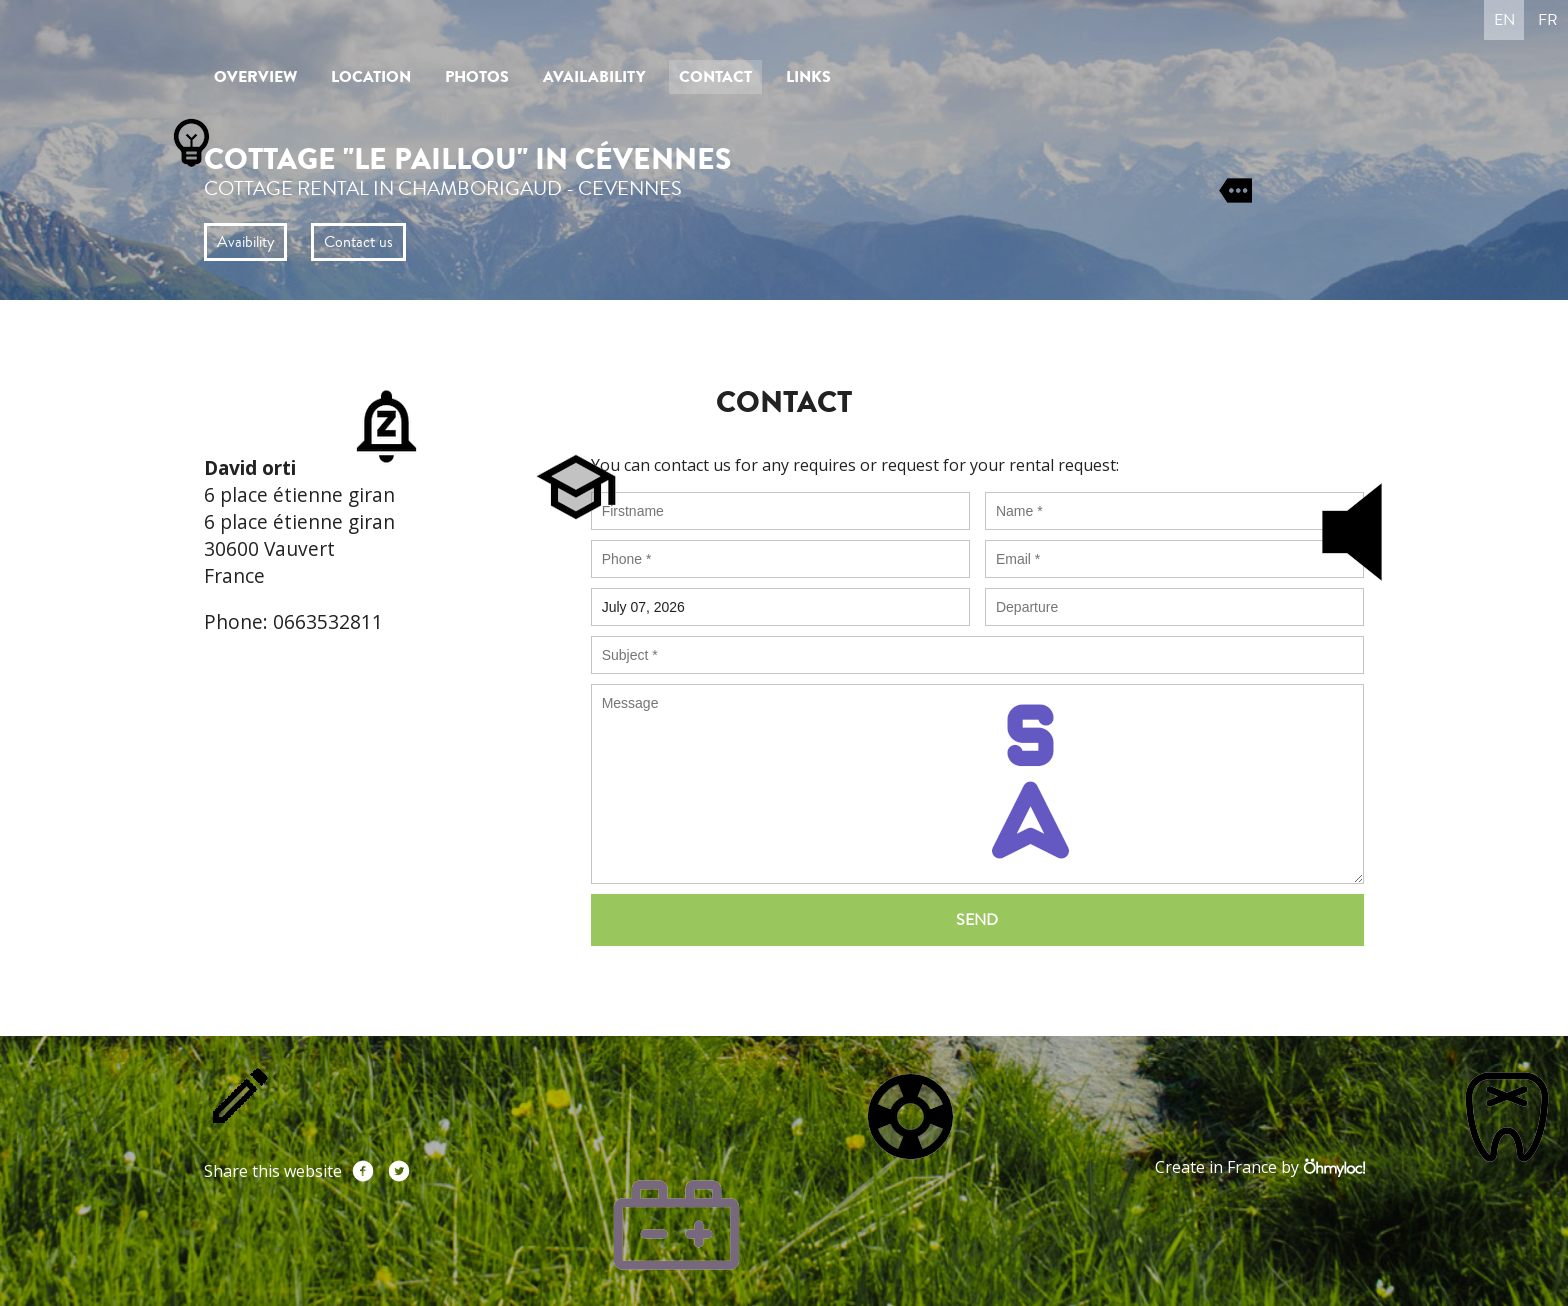 Image resolution: width=1568 pixels, height=1306 pixels. Describe the element at coordinates (191, 141) in the screenshot. I see `access tips or helpful suggestions` at that location.